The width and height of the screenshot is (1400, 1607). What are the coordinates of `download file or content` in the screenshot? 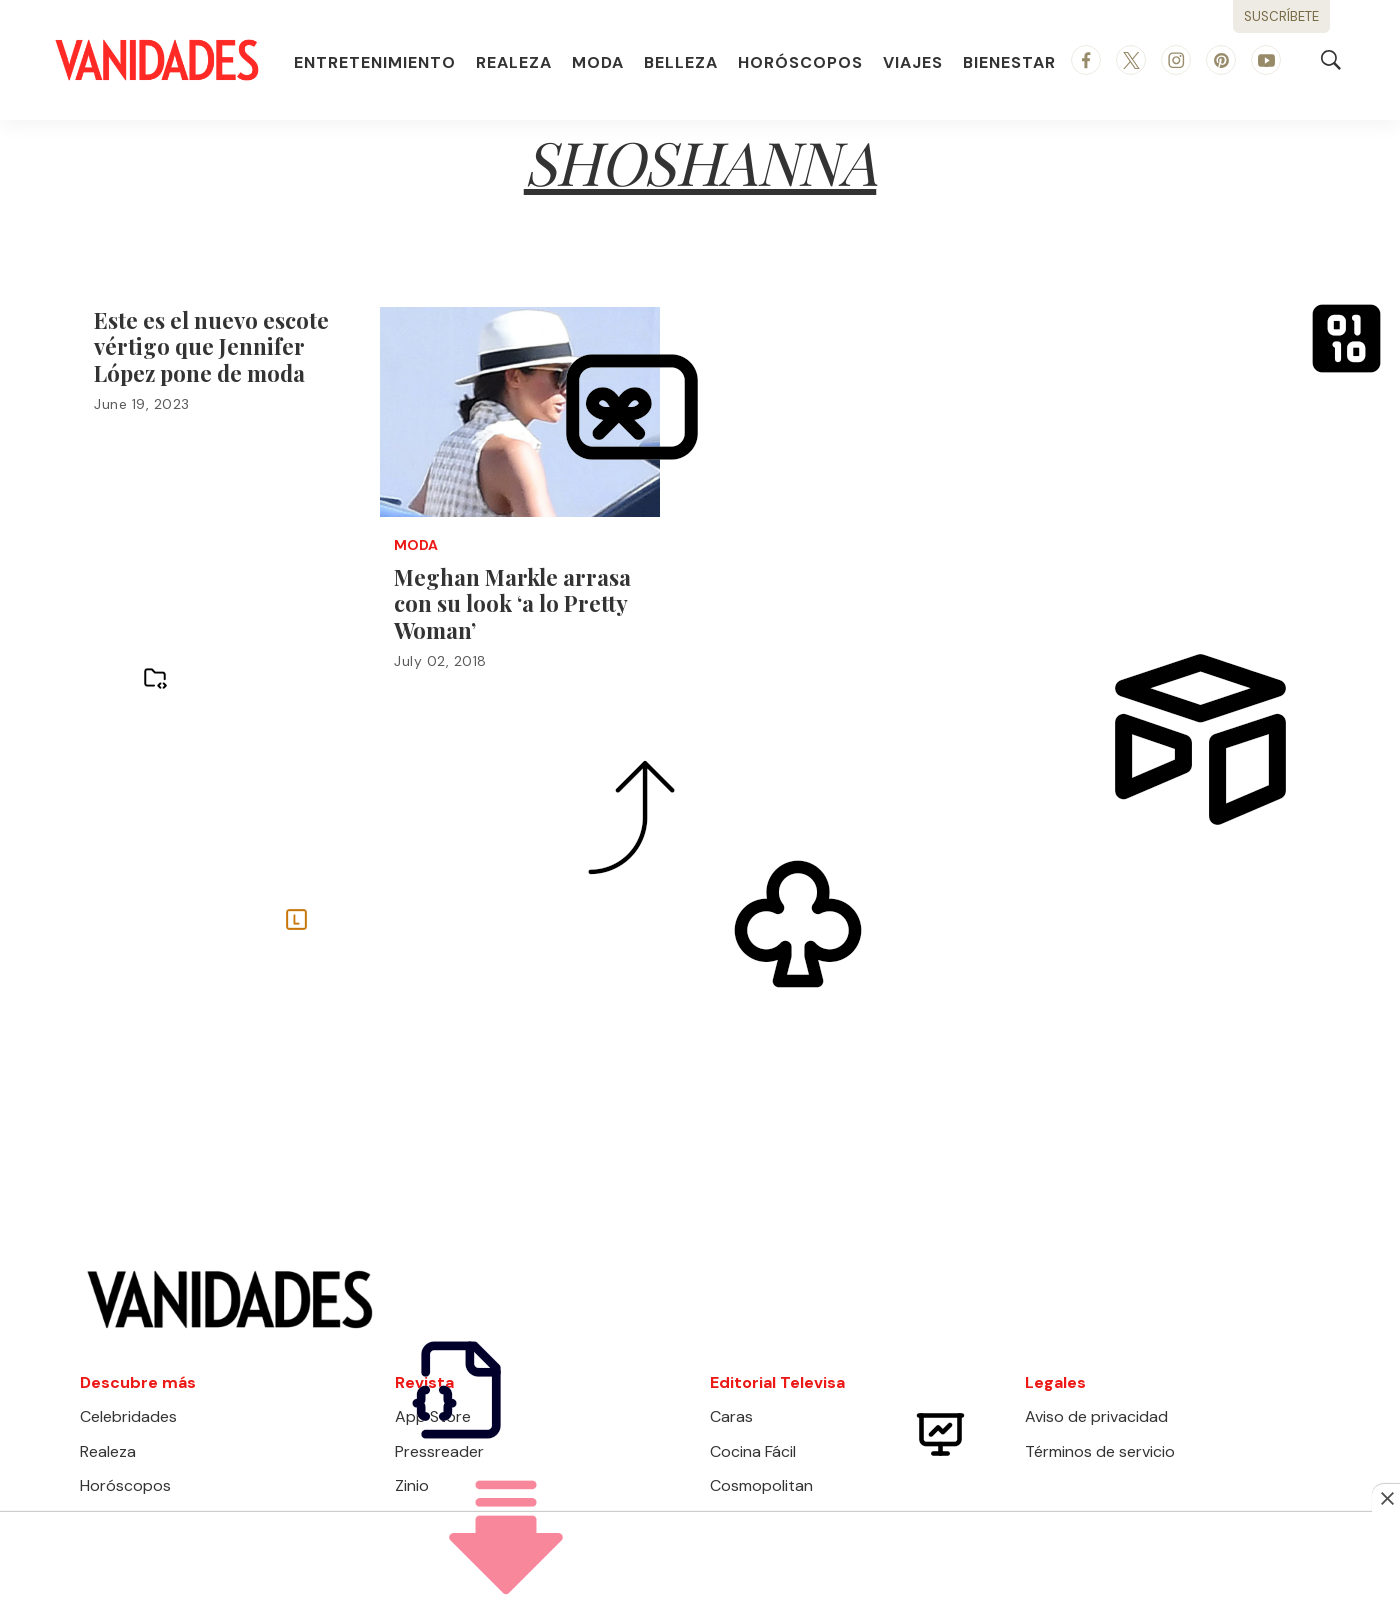 It's located at (506, 1533).